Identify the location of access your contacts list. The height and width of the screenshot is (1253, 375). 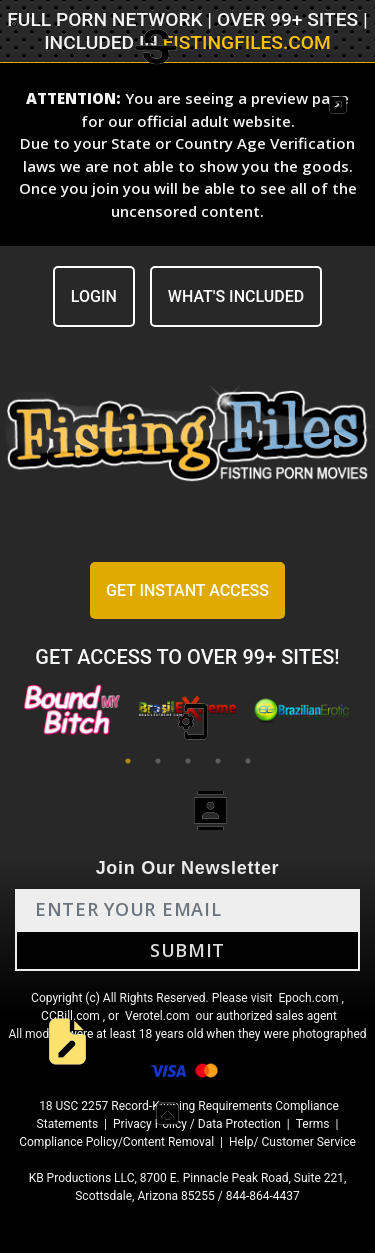
(210, 810).